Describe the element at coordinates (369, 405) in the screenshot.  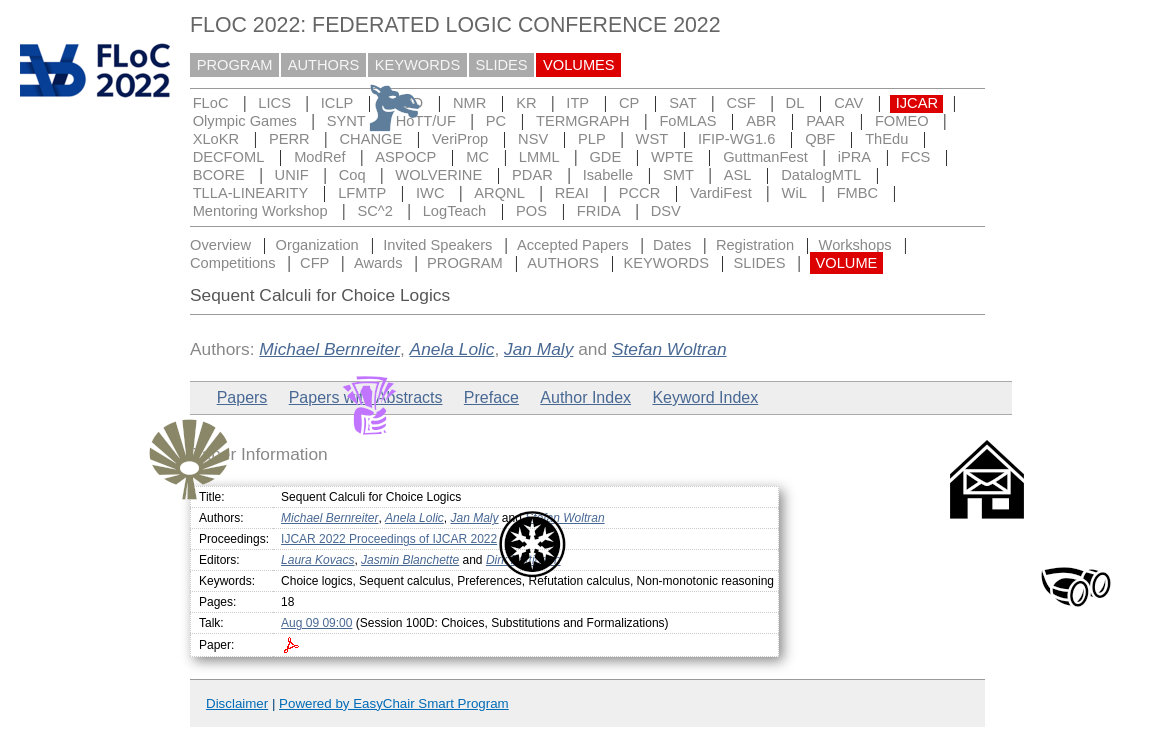
I see `make a purchase or payment` at that location.